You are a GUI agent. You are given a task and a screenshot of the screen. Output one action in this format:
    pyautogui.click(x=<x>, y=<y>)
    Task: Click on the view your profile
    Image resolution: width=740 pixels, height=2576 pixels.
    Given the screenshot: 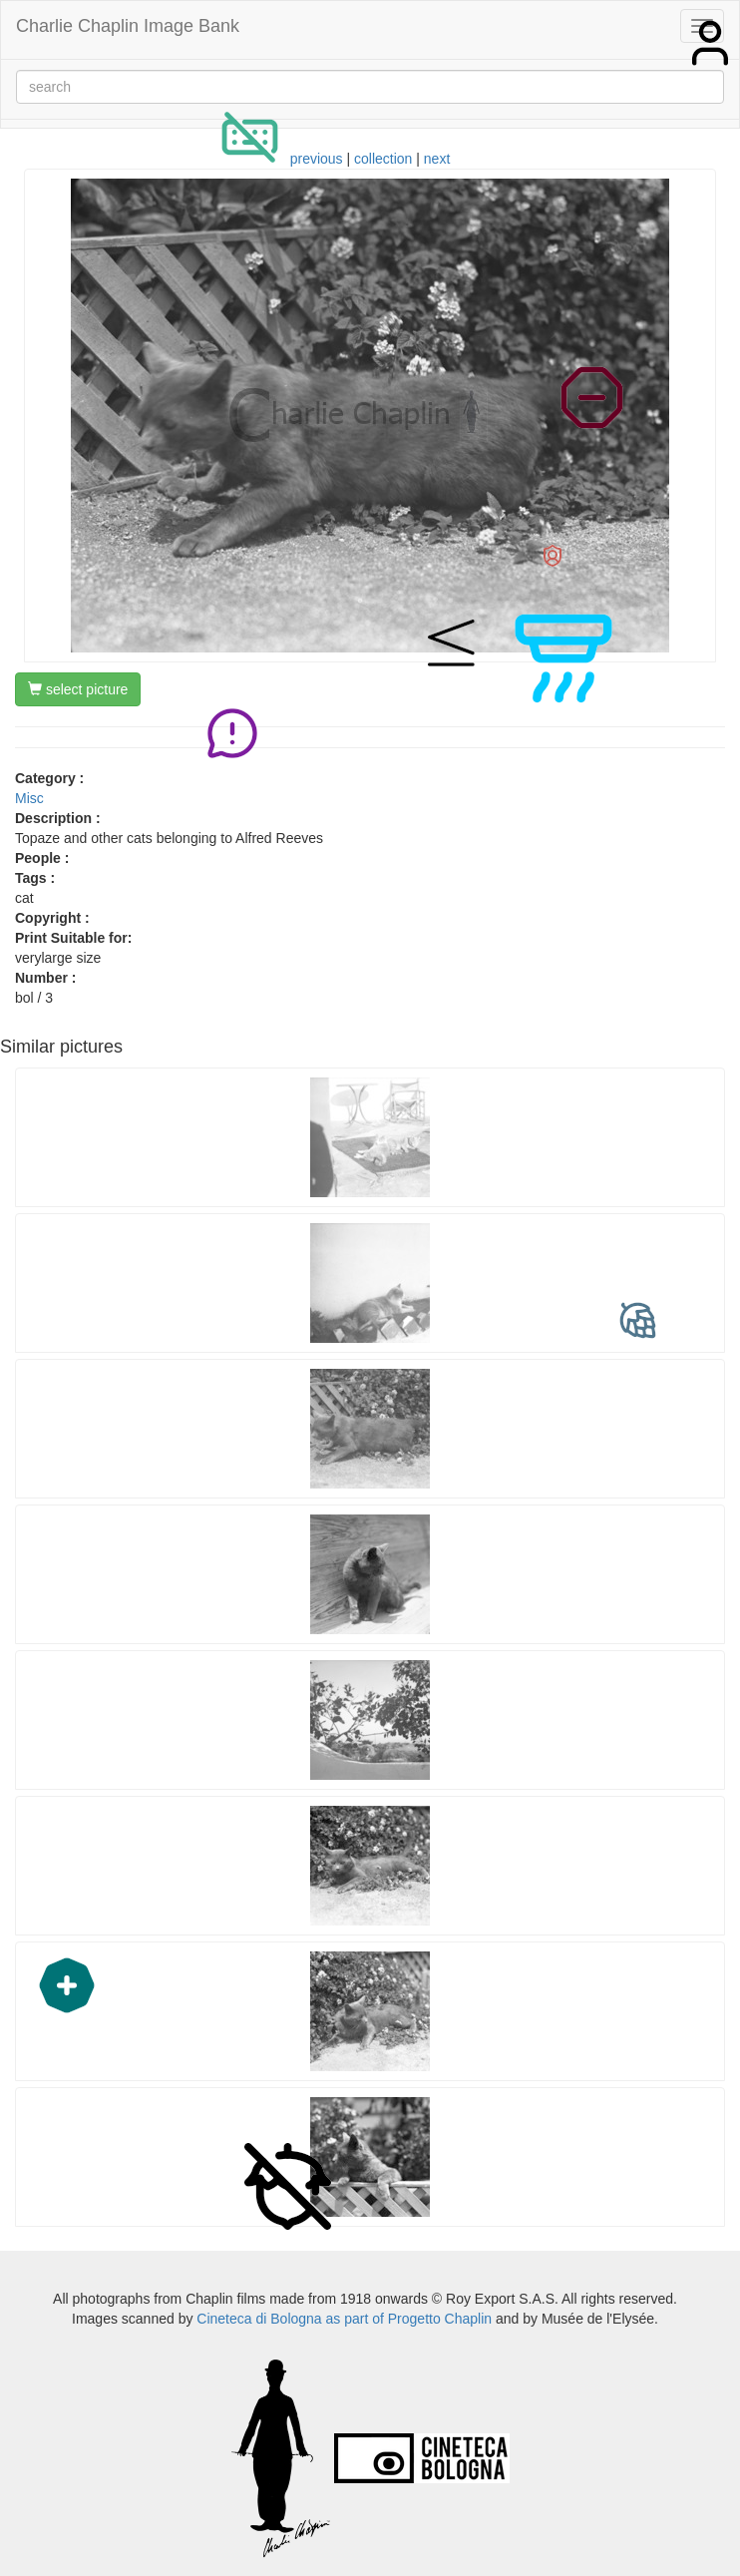 What is the action you would take?
    pyautogui.click(x=710, y=43)
    